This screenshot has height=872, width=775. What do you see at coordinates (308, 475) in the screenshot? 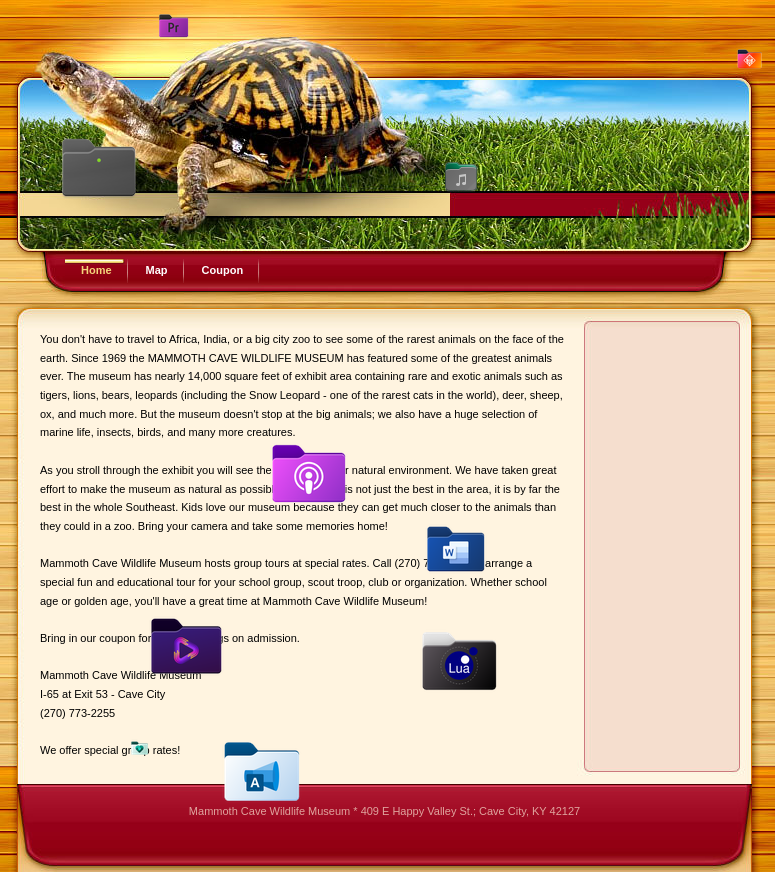
I see `open folder containing podcast files` at bounding box center [308, 475].